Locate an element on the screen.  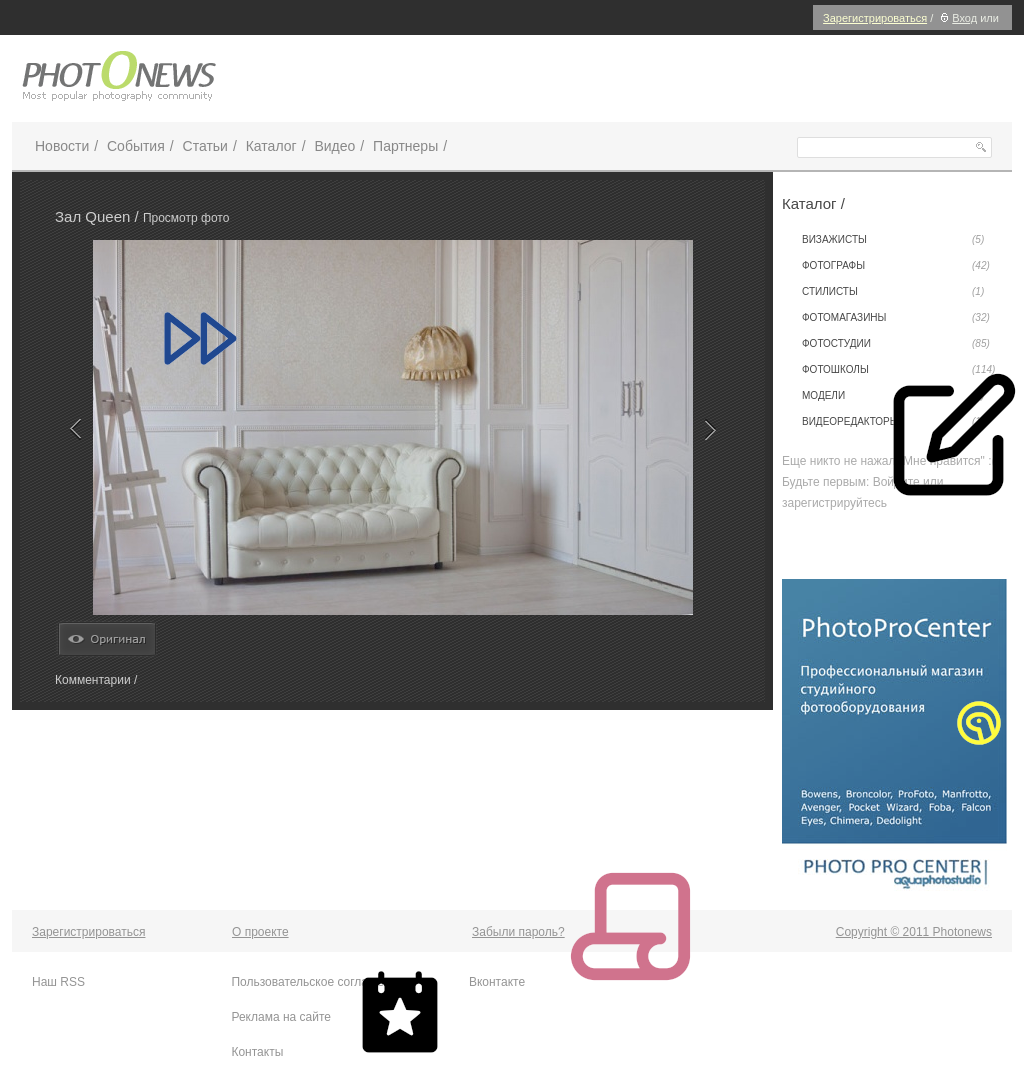
view or edit scripts is located at coordinates (630, 926).